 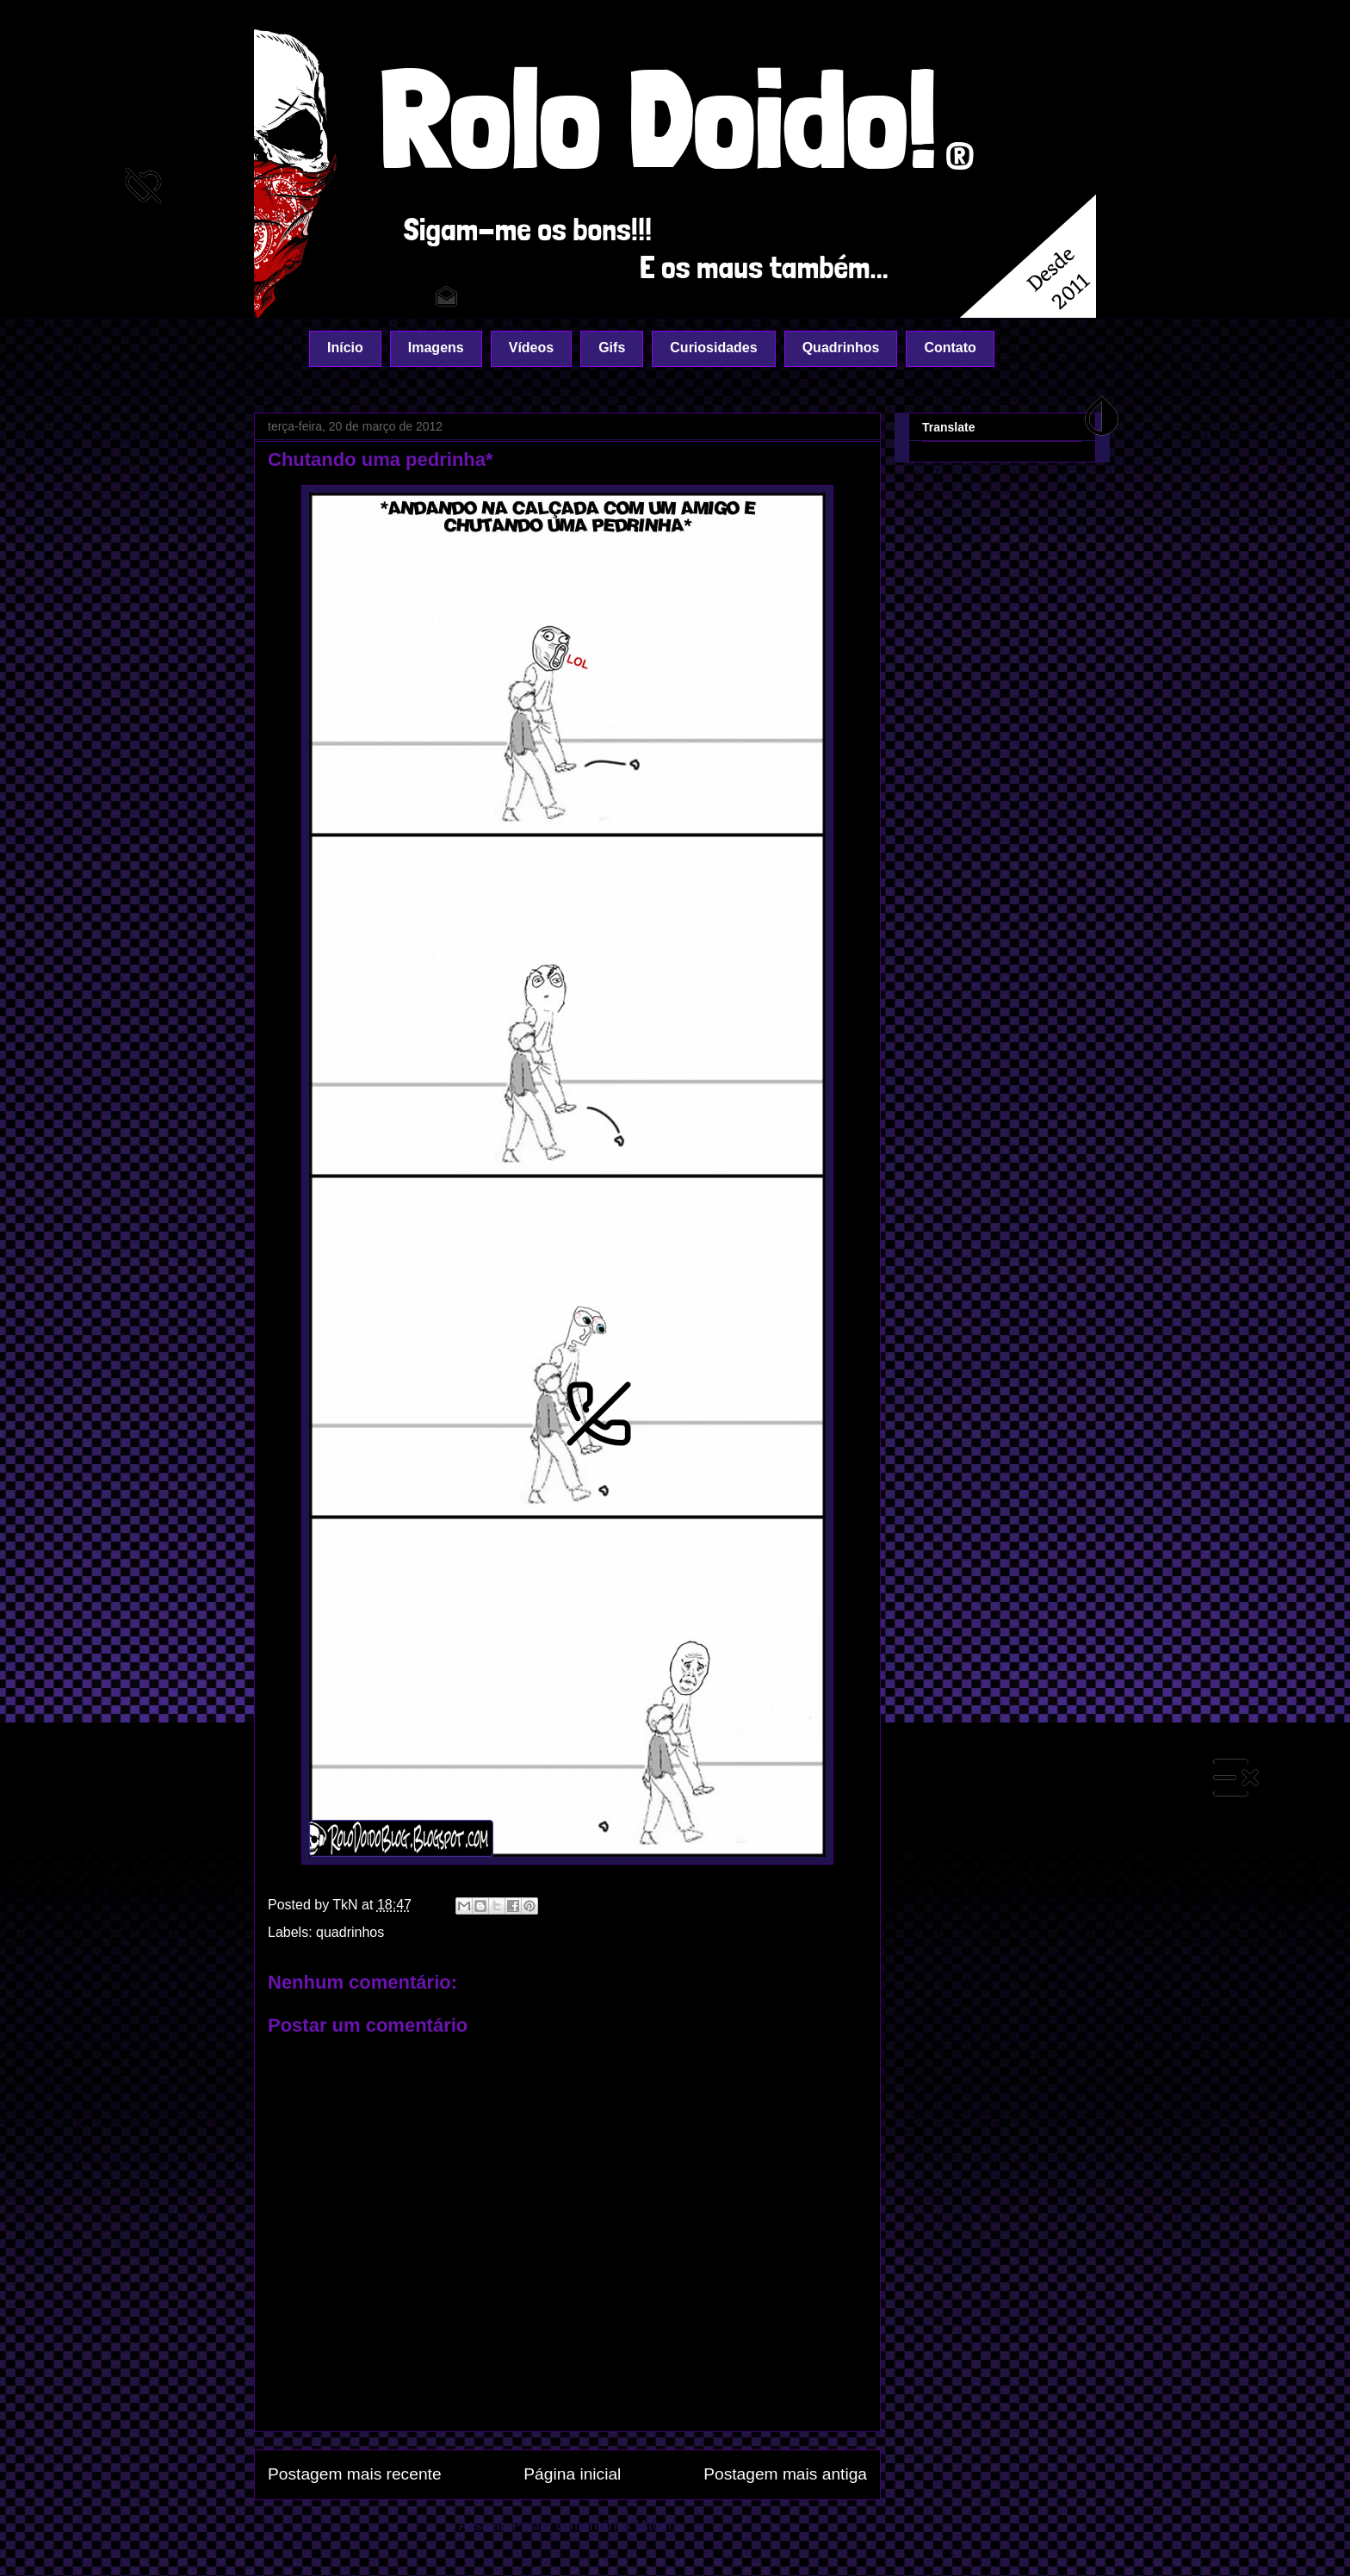 What do you see at coordinates (598, 1413) in the screenshot?
I see `mute or disable phone calls` at bounding box center [598, 1413].